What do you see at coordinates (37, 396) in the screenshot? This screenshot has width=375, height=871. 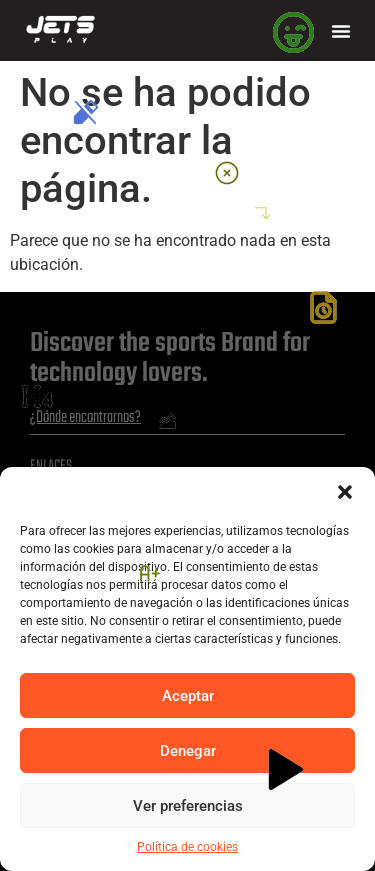 I see `format text as heading level 4` at bounding box center [37, 396].